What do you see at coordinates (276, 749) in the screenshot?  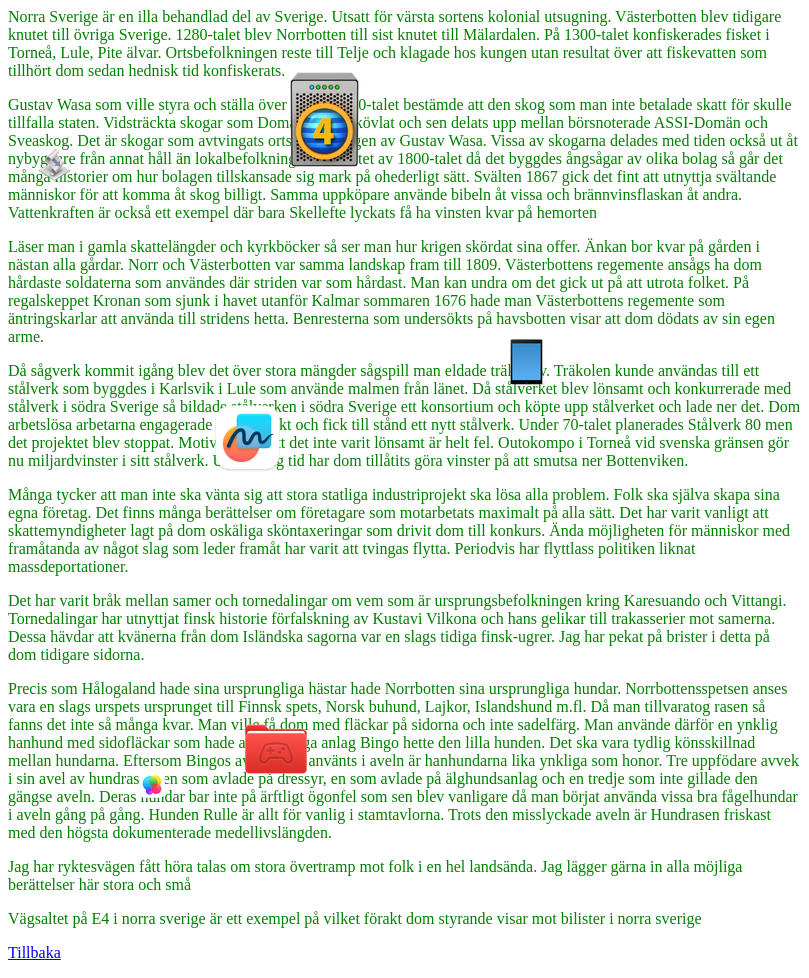 I see `open your games folder` at bounding box center [276, 749].